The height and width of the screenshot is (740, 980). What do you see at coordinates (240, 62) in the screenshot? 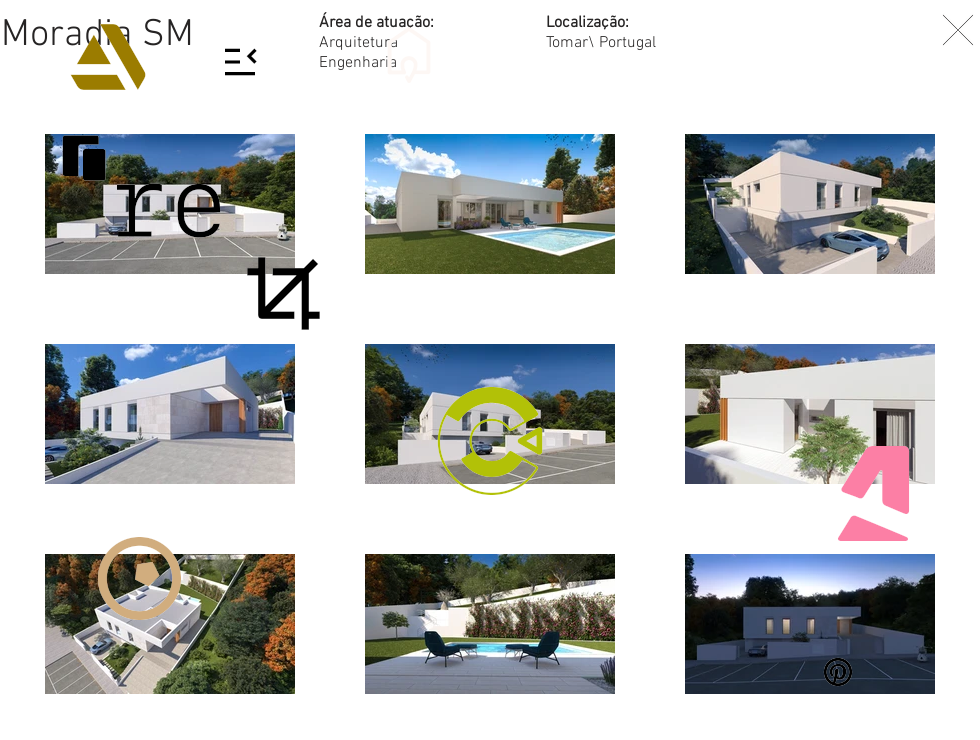
I see `collapse the sidebar menu` at bounding box center [240, 62].